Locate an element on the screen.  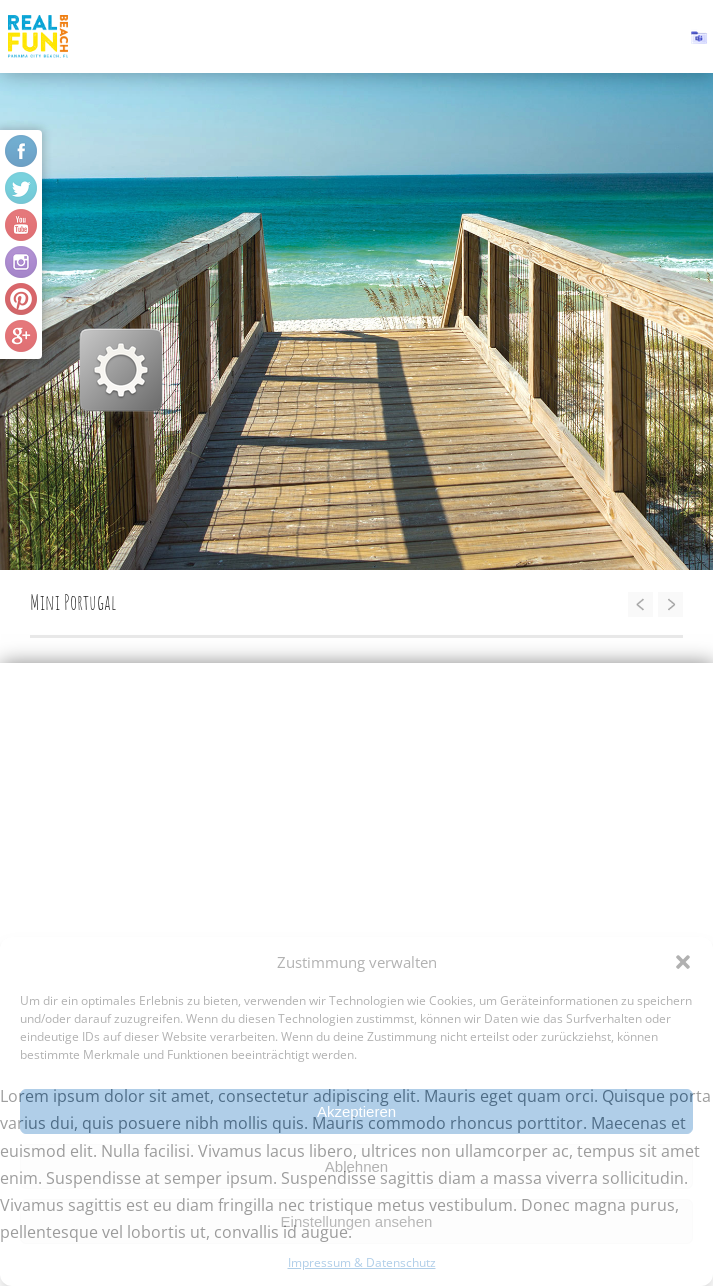
shared library file type indicator is located at coordinates (121, 370).